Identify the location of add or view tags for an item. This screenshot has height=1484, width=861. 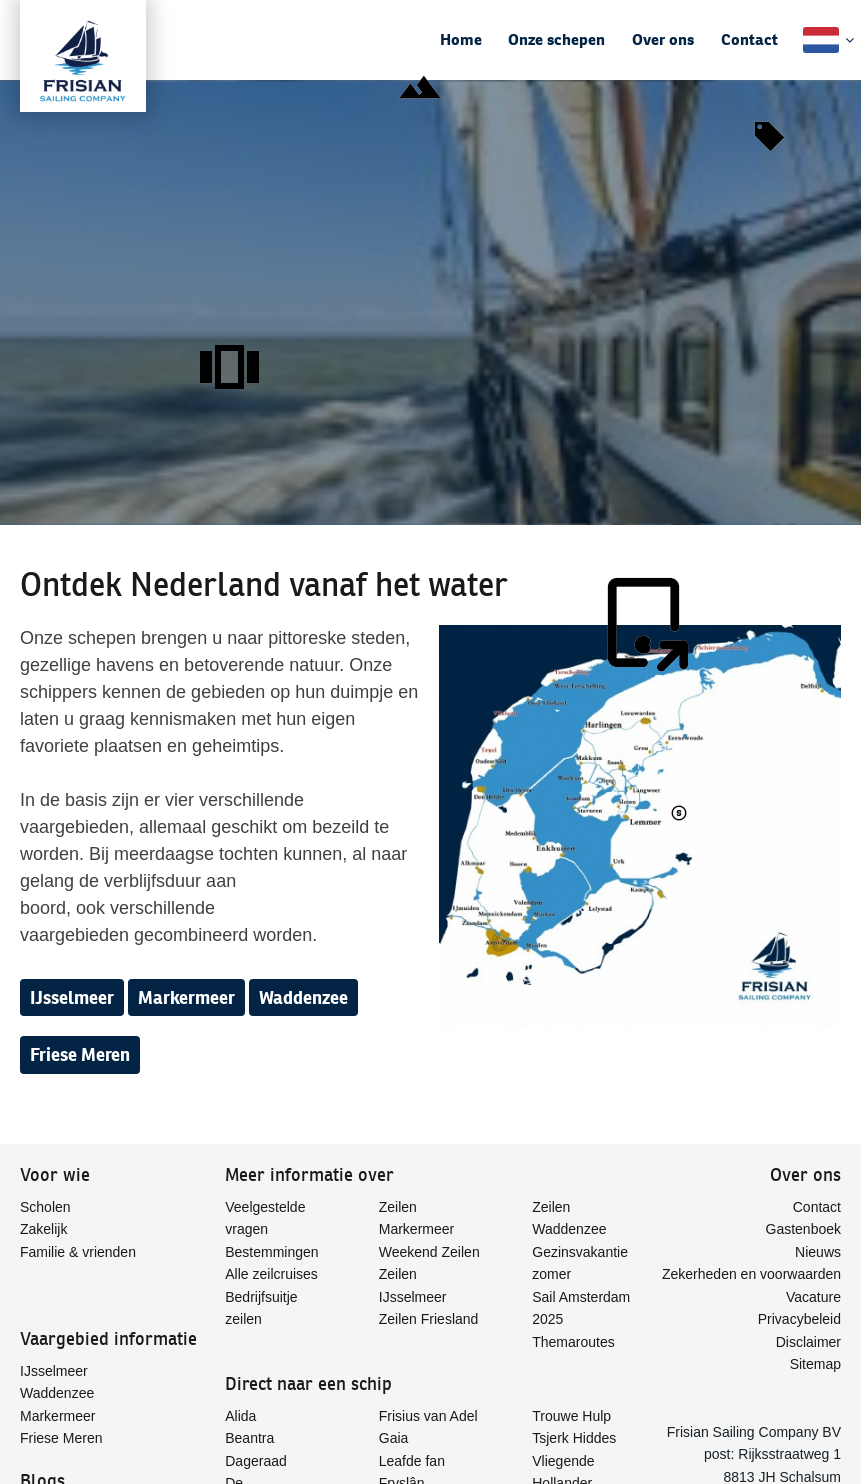
(769, 136).